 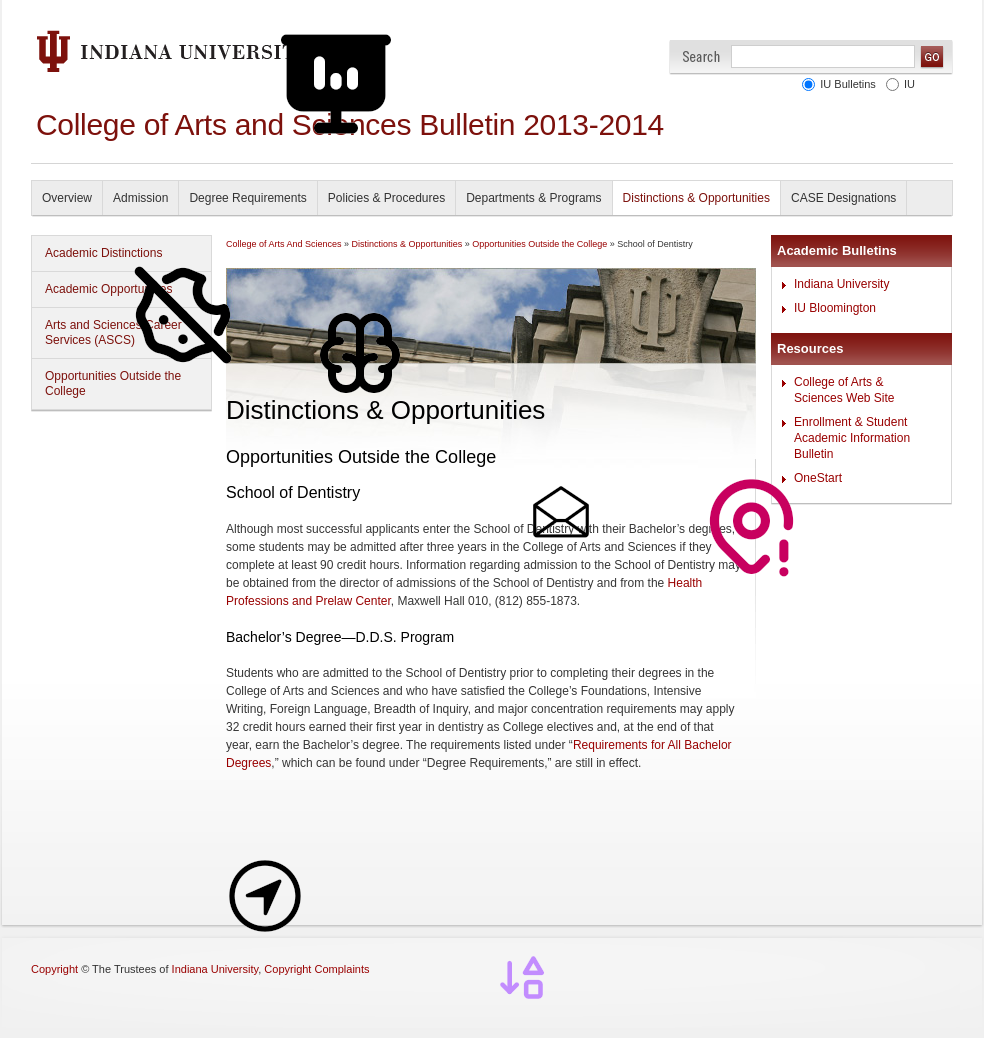 What do you see at coordinates (265, 896) in the screenshot?
I see `tap to navigate to this location` at bounding box center [265, 896].